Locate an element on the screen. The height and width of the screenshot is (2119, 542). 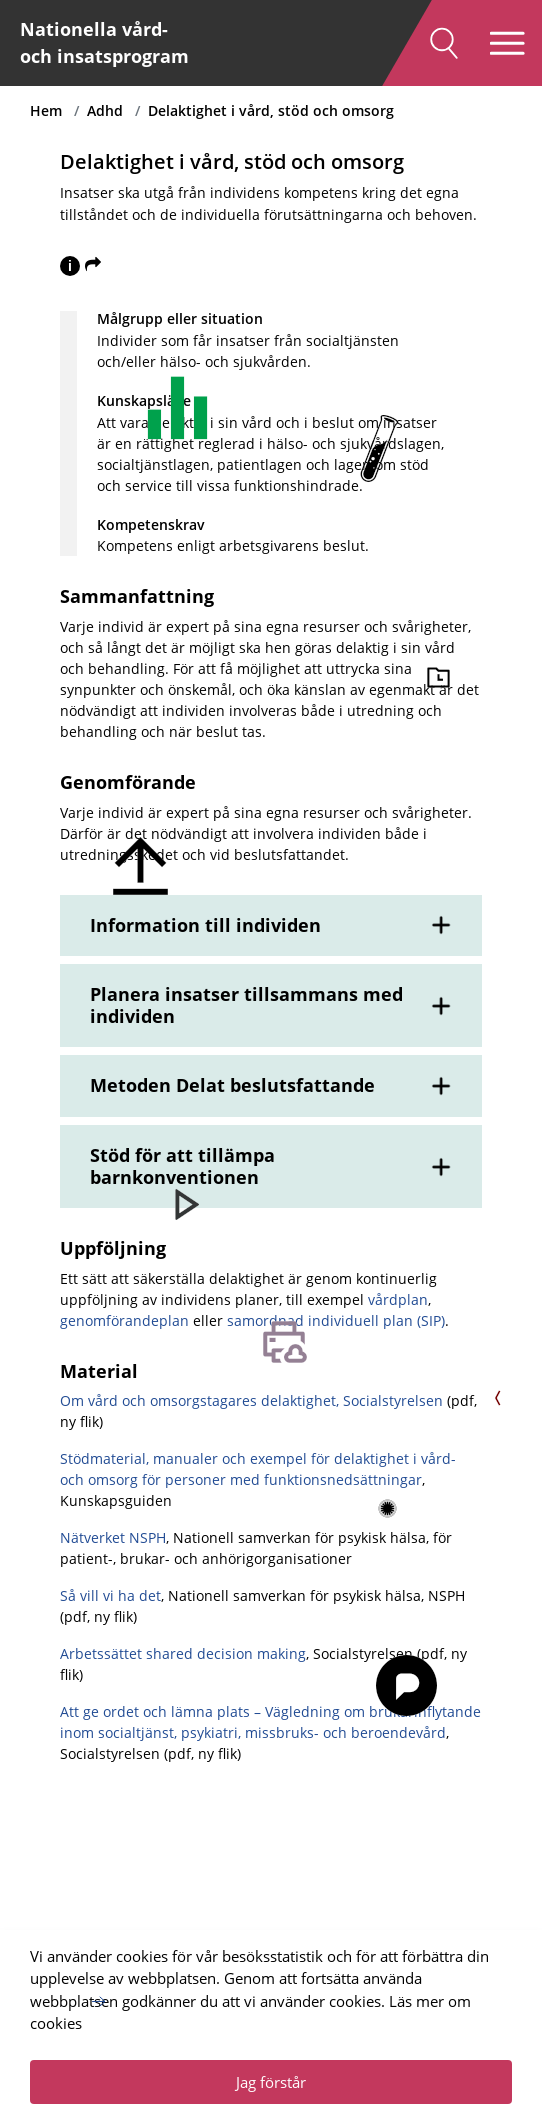
upload a file or document is located at coordinates (140, 867).